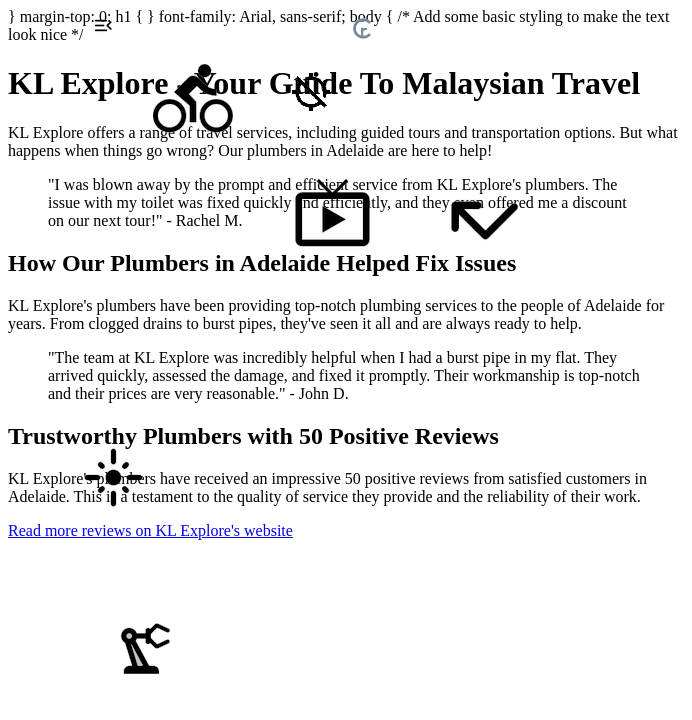 The image size is (692, 720). What do you see at coordinates (113, 477) in the screenshot?
I see `adjust screen brightness` at bounding box center [113, 477].